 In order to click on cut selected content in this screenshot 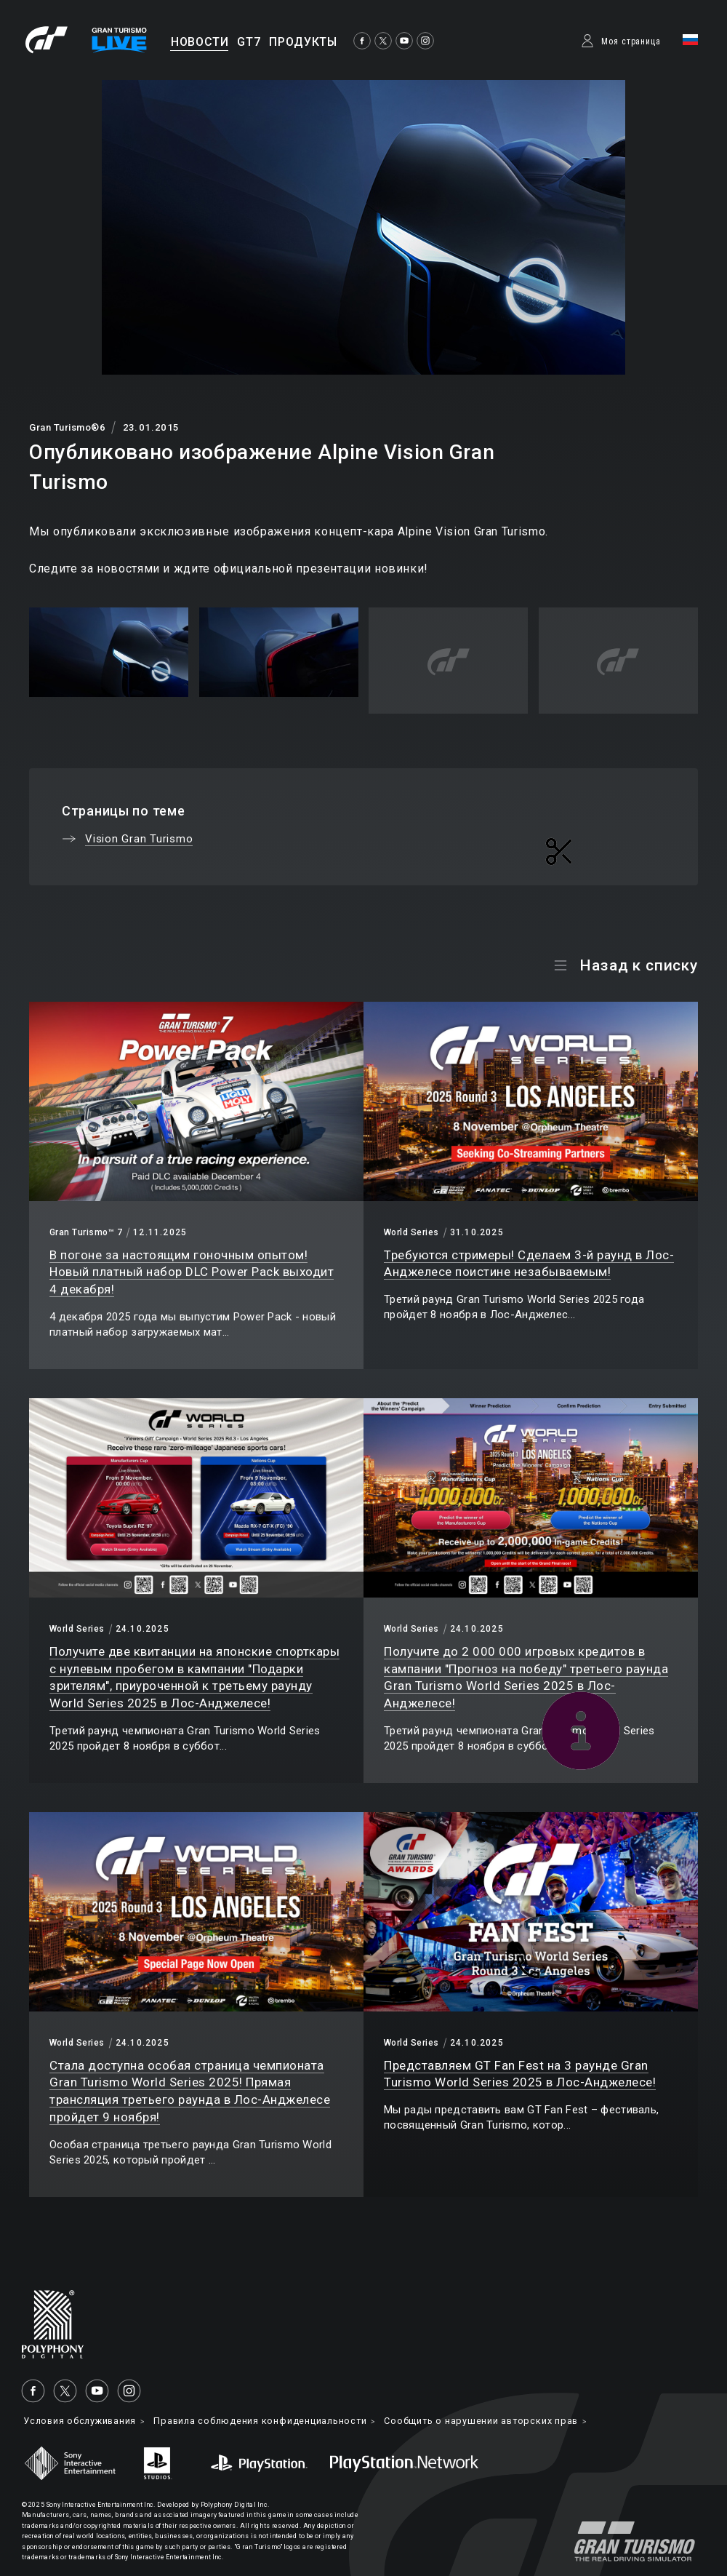, I will do `click(559, 851)`.